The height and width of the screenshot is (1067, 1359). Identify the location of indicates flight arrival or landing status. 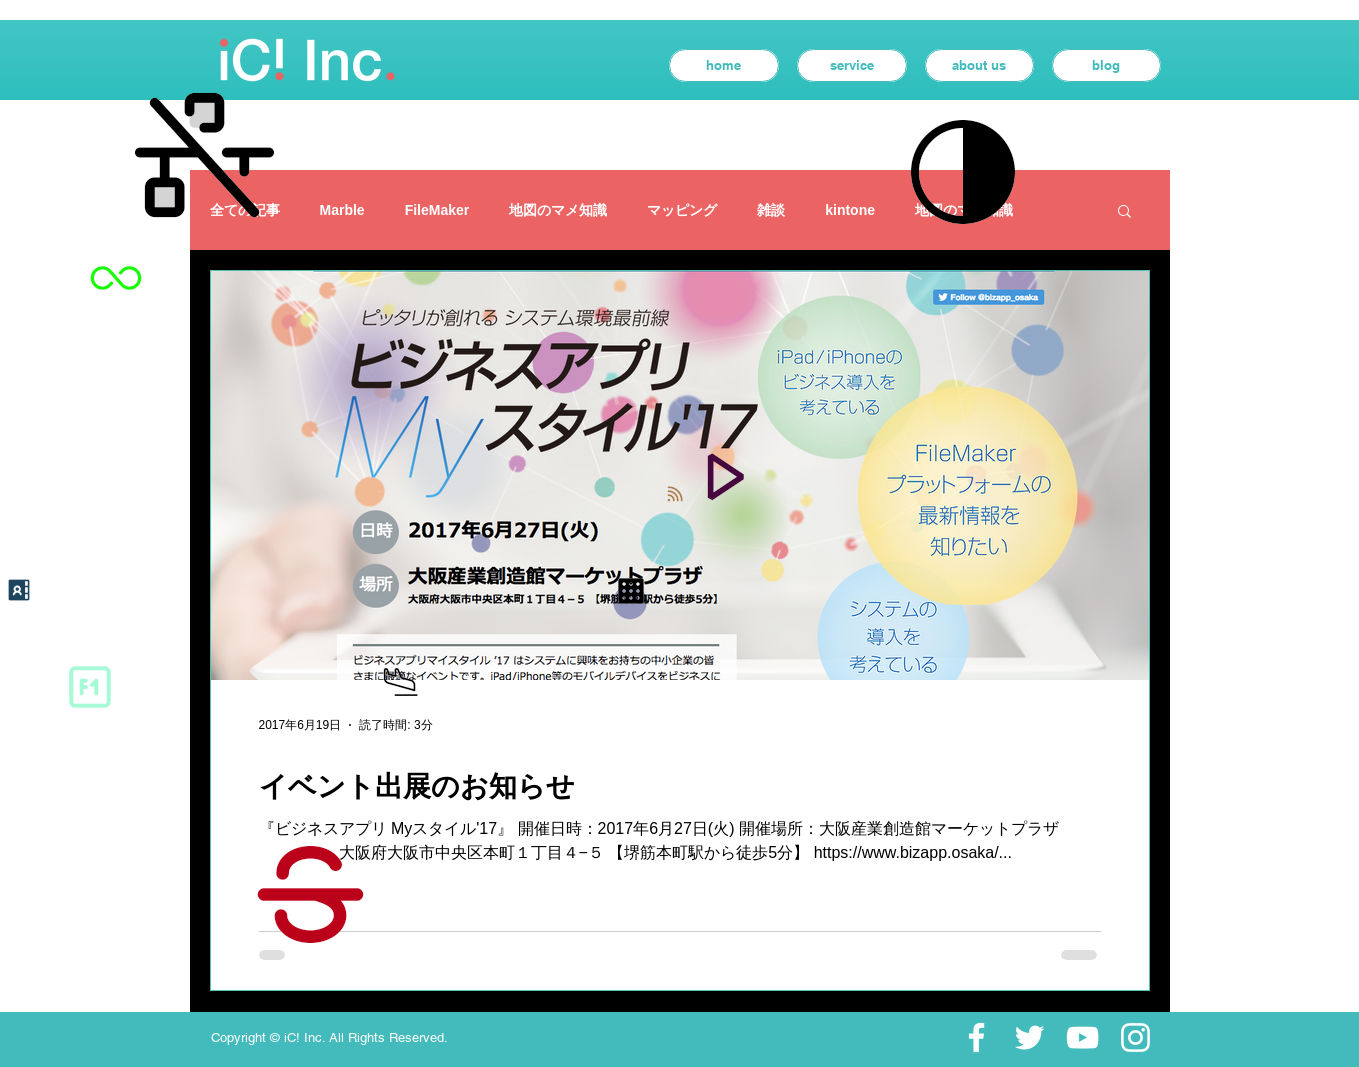
(399, 682).